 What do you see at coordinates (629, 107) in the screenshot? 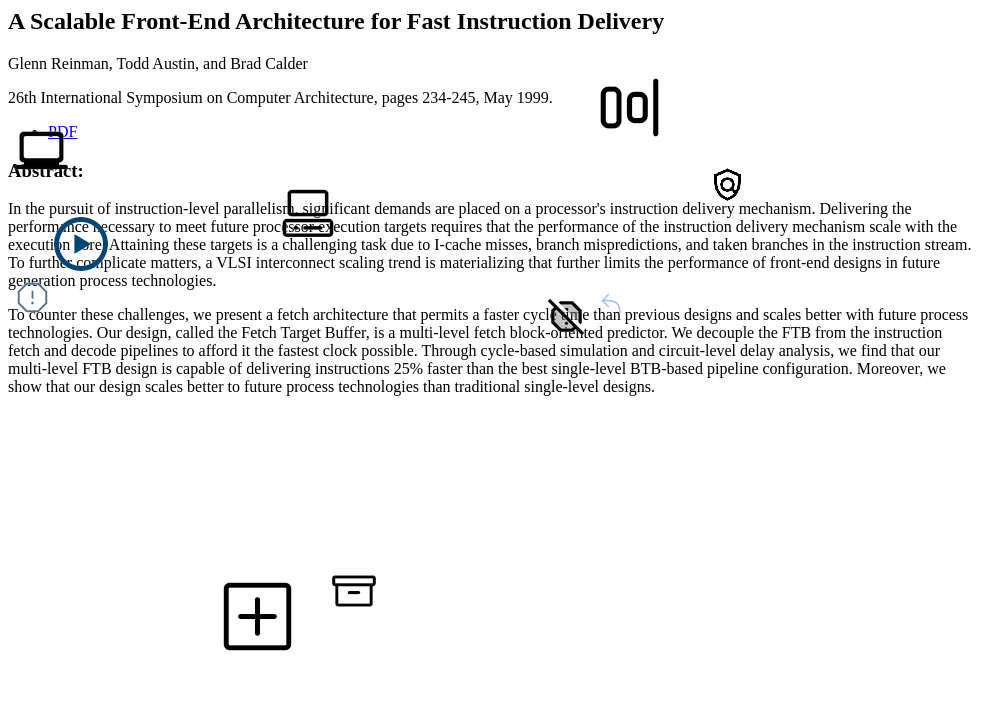
I see `align elements to the end of the horizontal axis` at bounding box center [629, 107].